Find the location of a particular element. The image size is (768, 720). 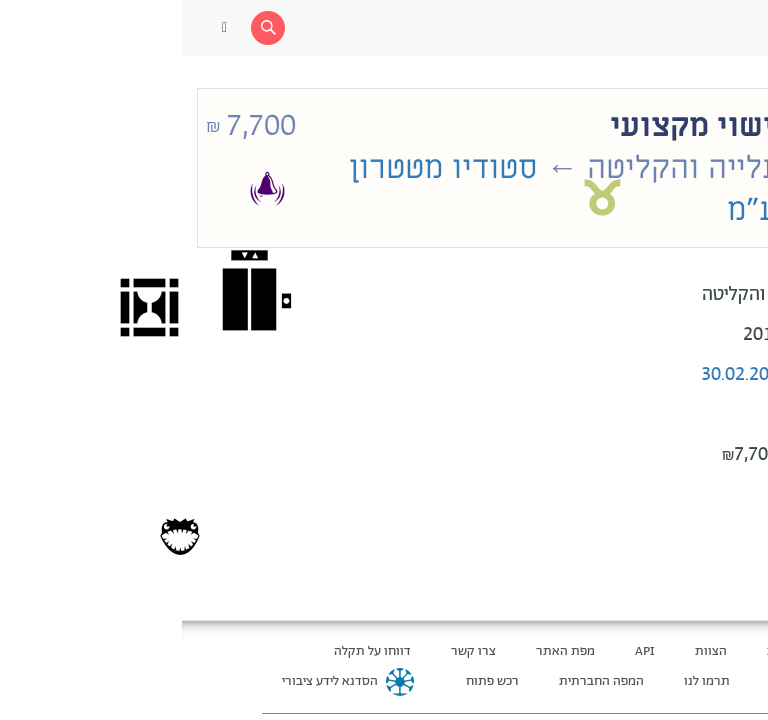

creature or monster enemy type indicator is located at coordinates (180, 536).